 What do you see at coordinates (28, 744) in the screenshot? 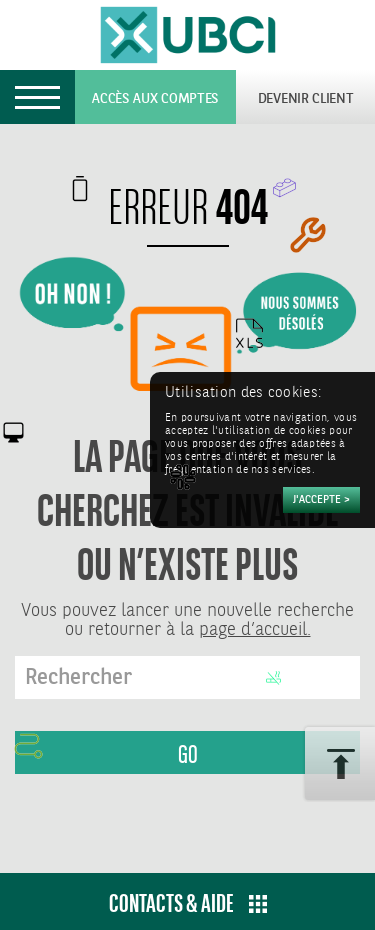
I see `view or edit a route path` at bounding box center [28, 744].